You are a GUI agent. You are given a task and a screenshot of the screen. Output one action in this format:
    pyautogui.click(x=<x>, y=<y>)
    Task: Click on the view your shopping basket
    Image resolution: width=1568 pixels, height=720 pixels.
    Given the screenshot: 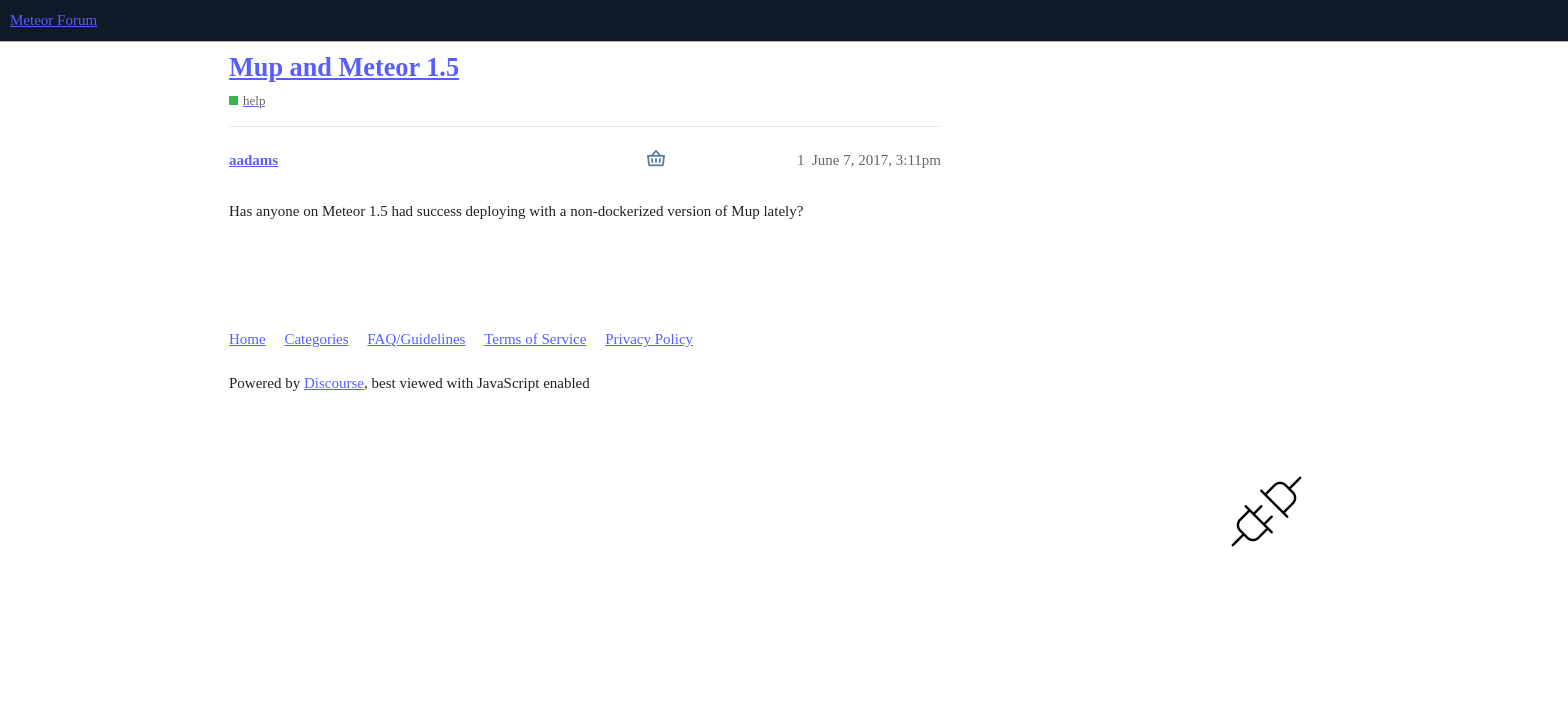 What is the action you would take?
    pyautogui.click(x=656, y=159)
    